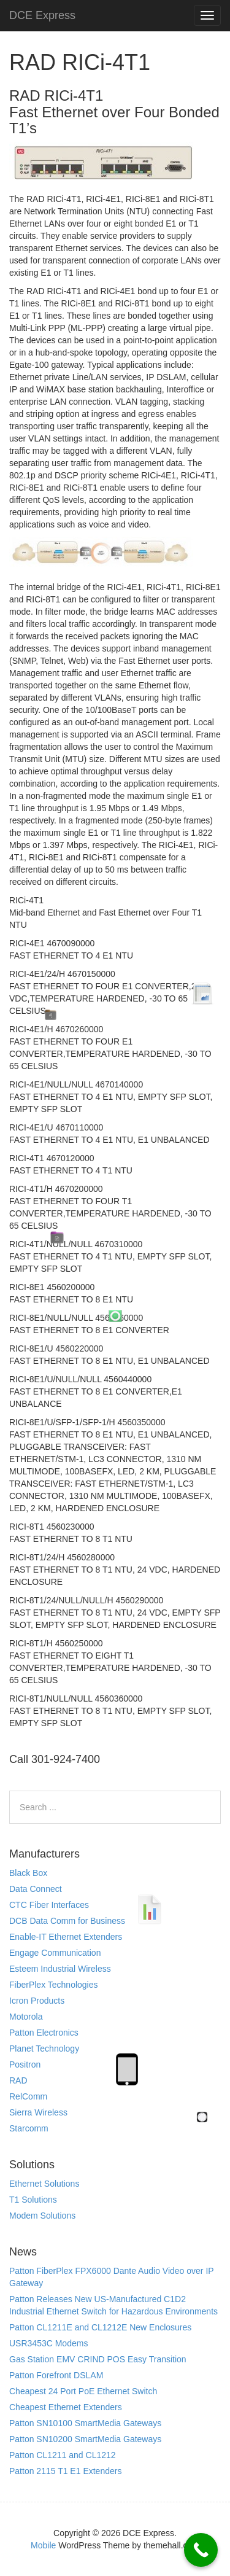 The height and width of the screenshot is (2576, 230). What do you see at coordinates (127, 2069) in the screenshot?
I see `view connected iPad Air device` at bounding box center [127, 2069].